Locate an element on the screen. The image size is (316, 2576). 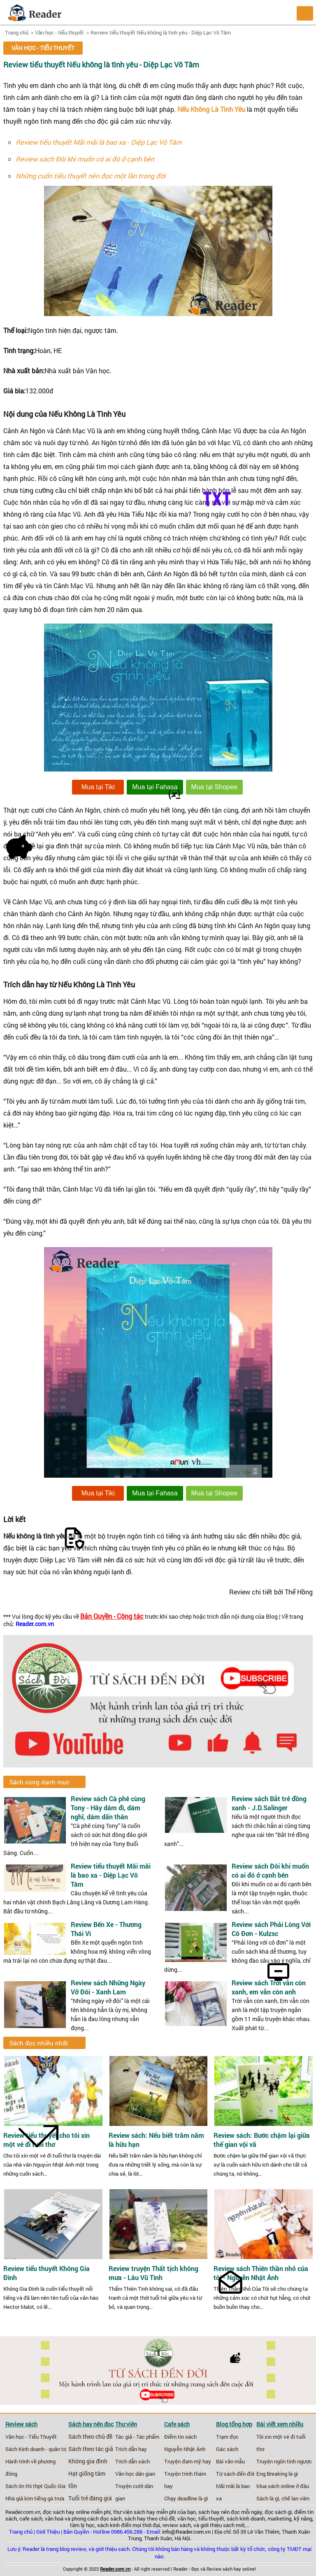
reply to a message is located at coordinates (38, 2135).